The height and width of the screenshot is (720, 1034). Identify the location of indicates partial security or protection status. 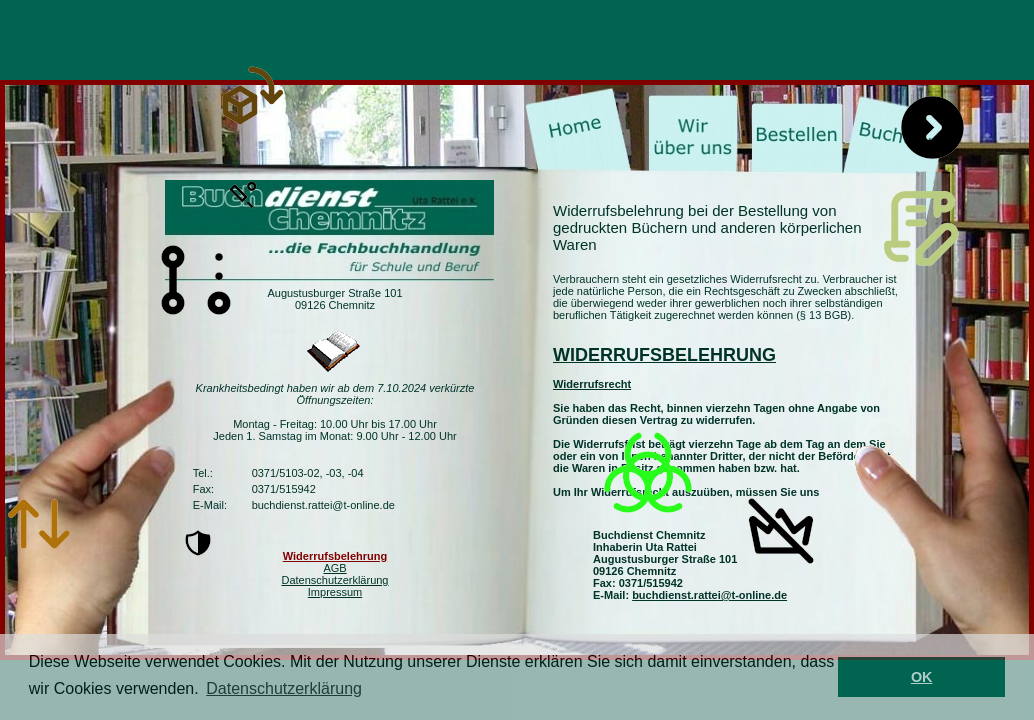
(198, 543).